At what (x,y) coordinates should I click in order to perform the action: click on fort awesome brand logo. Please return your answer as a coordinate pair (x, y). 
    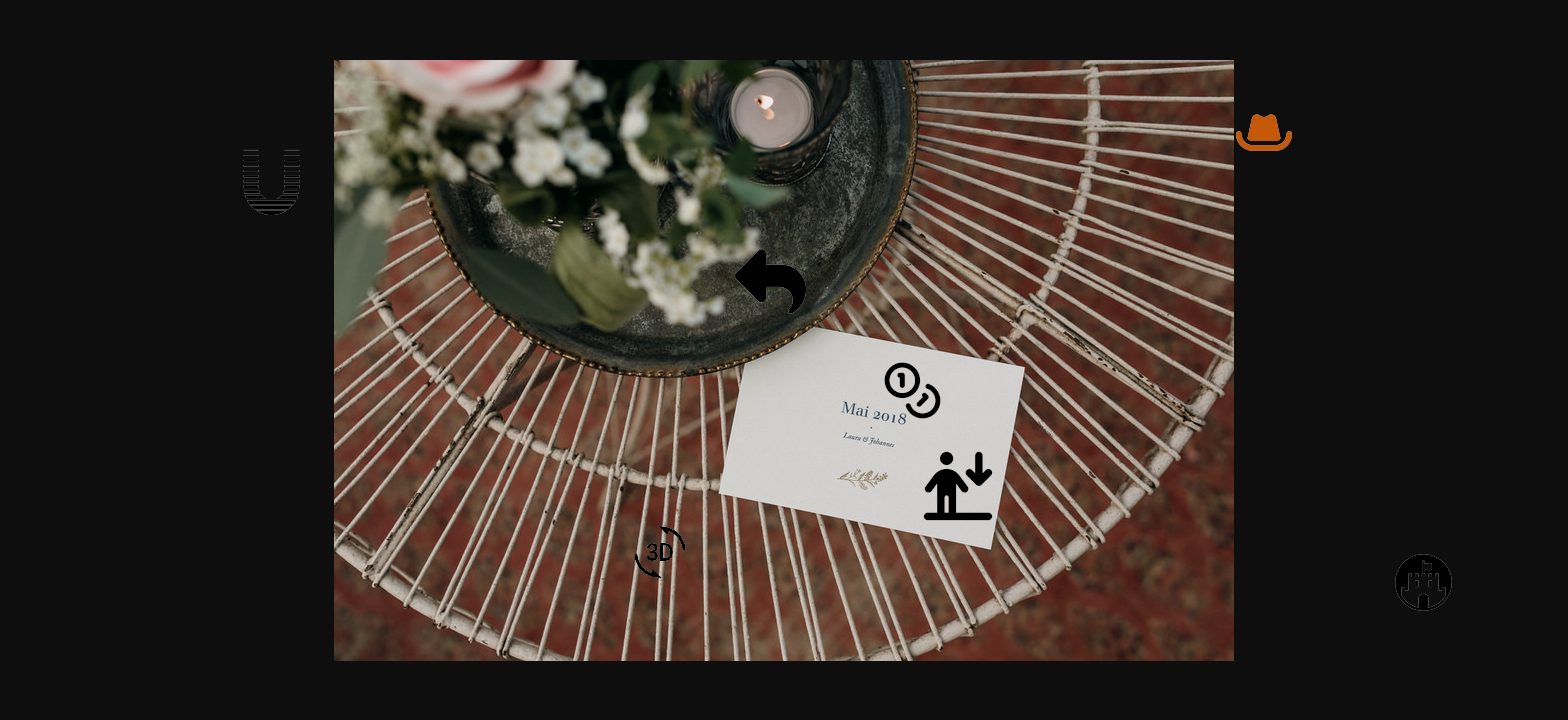
    Looking at the image, I should click on (1423, 582).